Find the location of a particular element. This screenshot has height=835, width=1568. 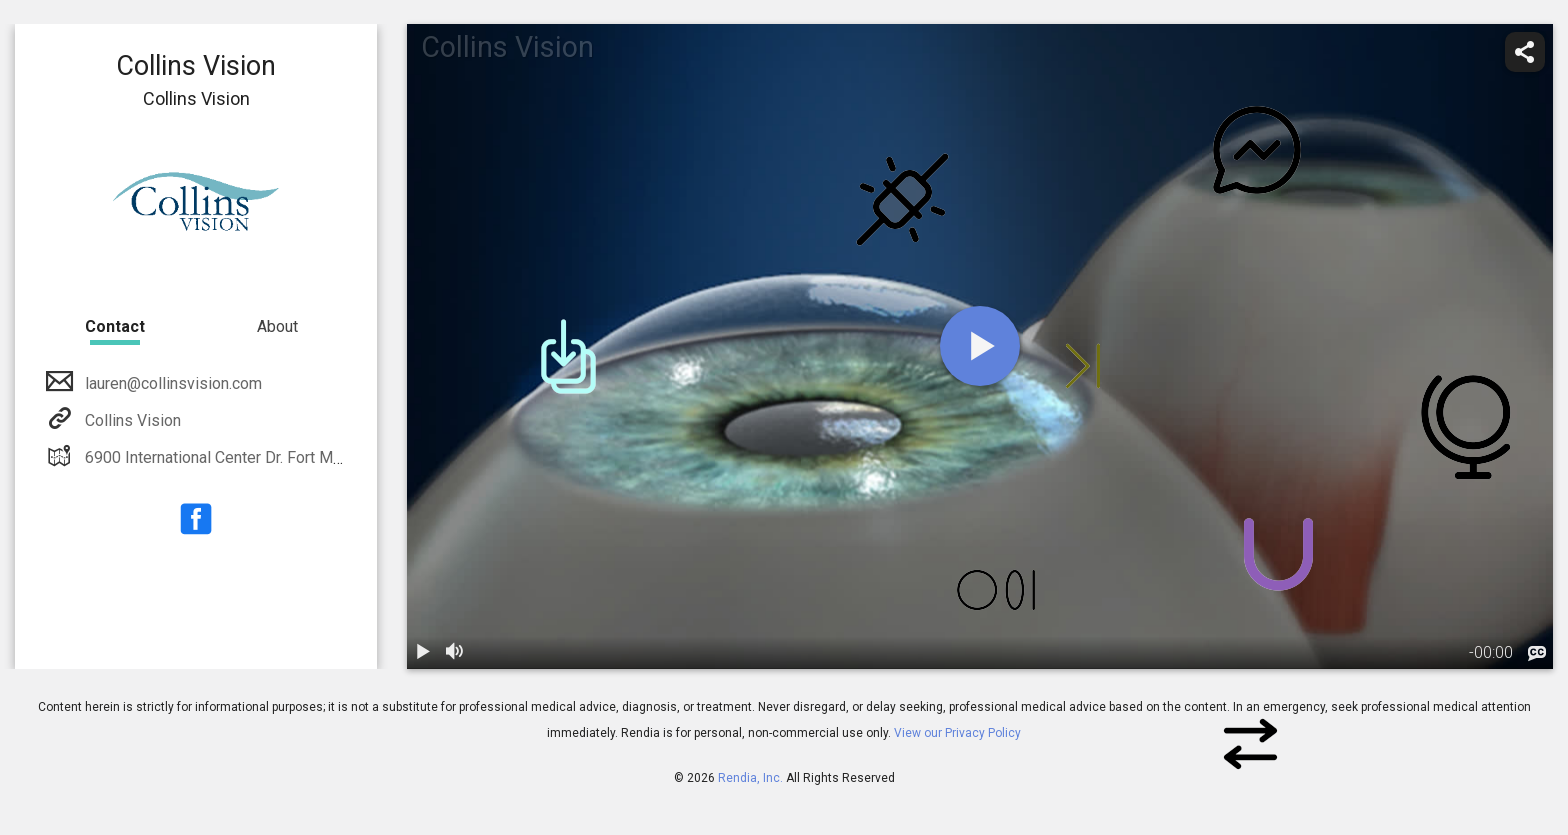

open Facebook Messenger is located at coordinates (1257, 150).